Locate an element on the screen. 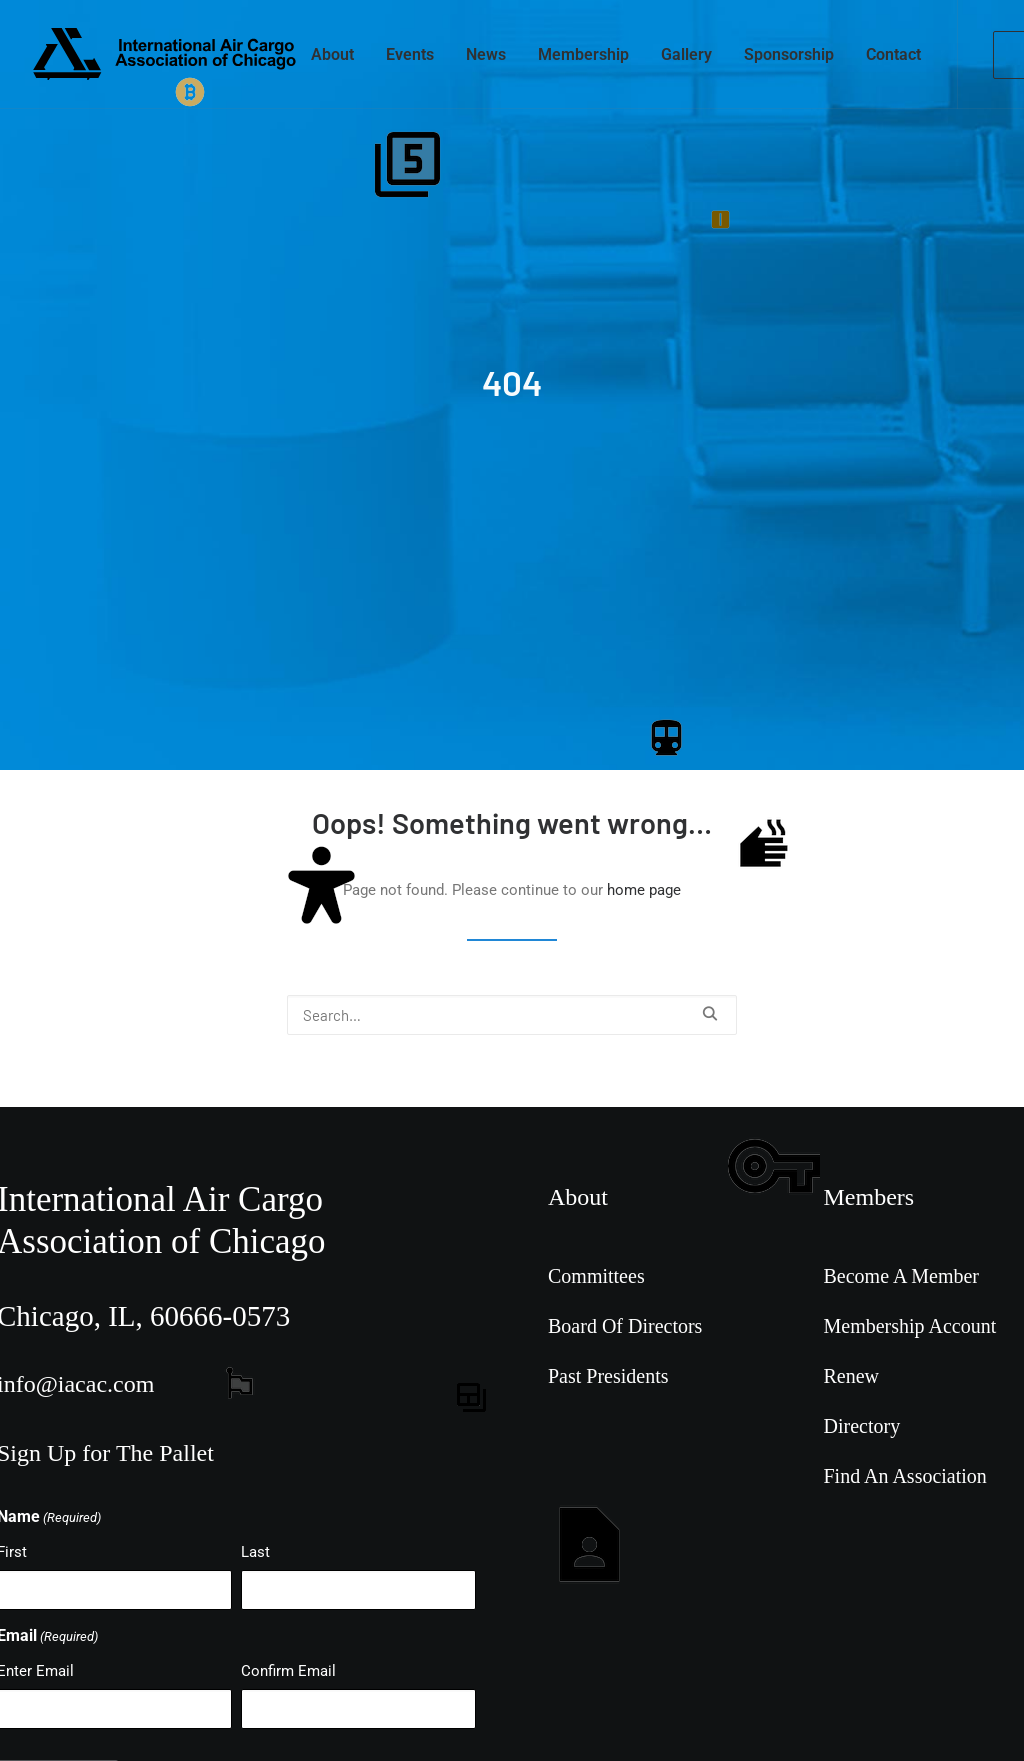  filter or view 5 items is located at coordinates (407, 164).